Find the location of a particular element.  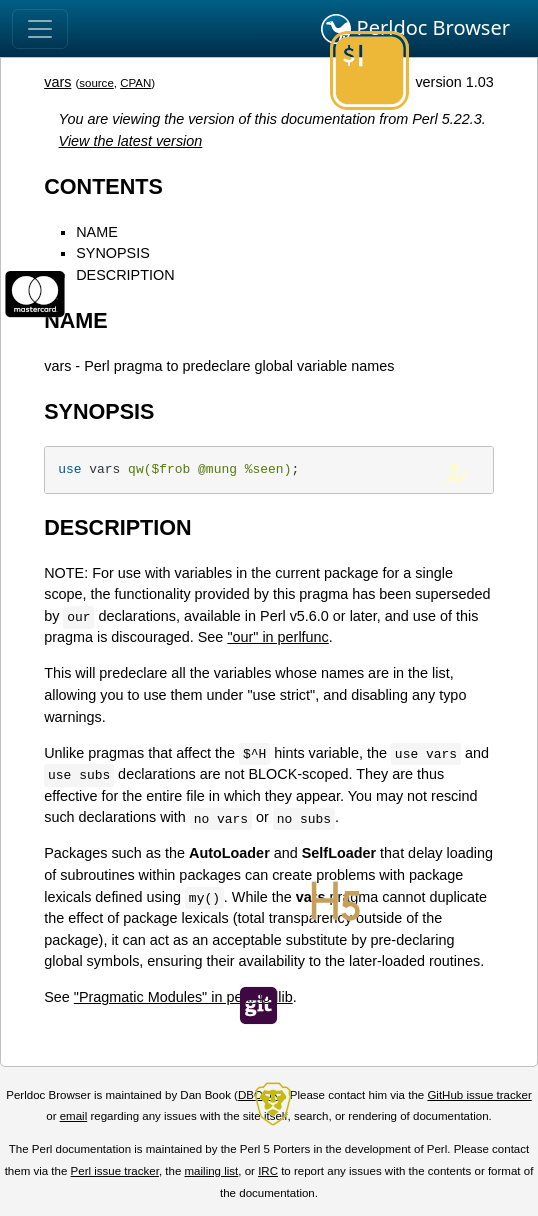

pay with mastercard is located at coordinates (35, 294).